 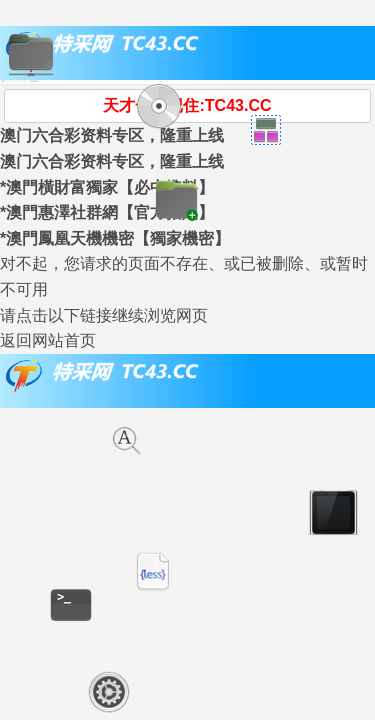 I want to click on indicates a CD-R or recordable disc drive, so click(x=159, y=106).